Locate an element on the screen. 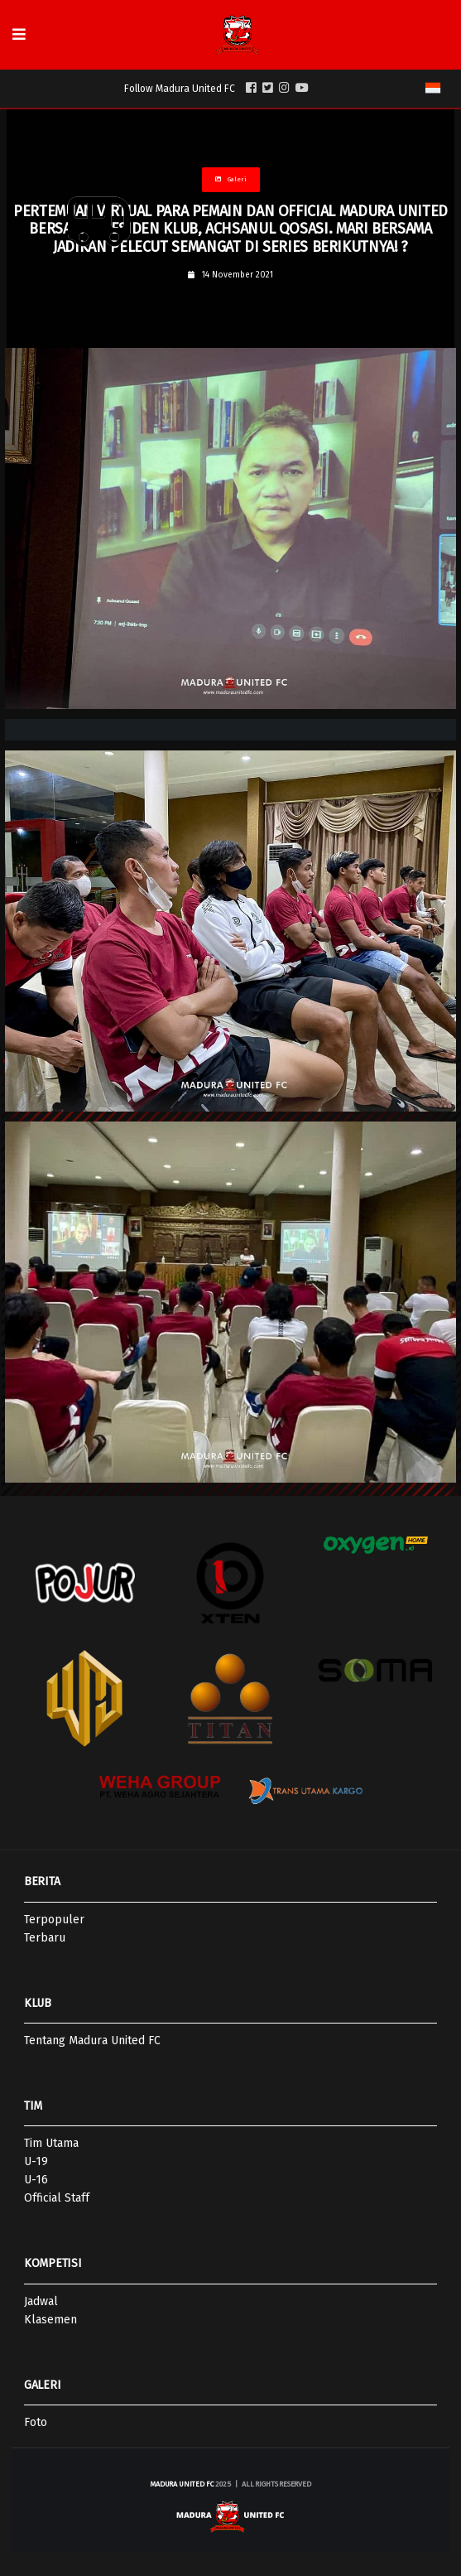 This screenshot has width=461, height=2576. Sass CSS preprocessor logo is located at coordinates (59, 953).